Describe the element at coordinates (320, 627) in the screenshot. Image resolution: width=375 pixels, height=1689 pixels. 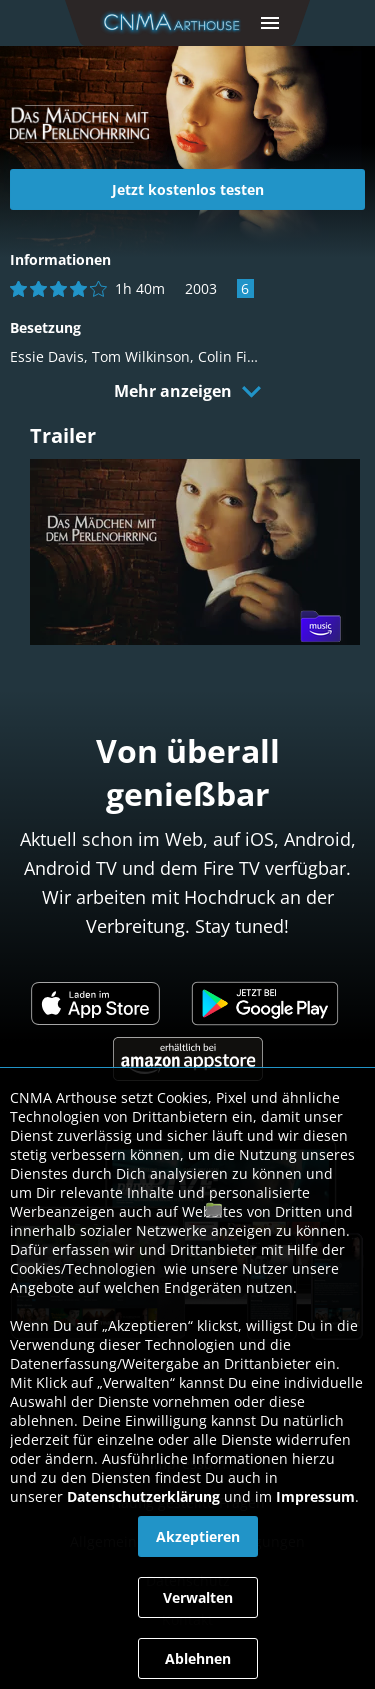
I see `open folder containing amazon music files` at that location.